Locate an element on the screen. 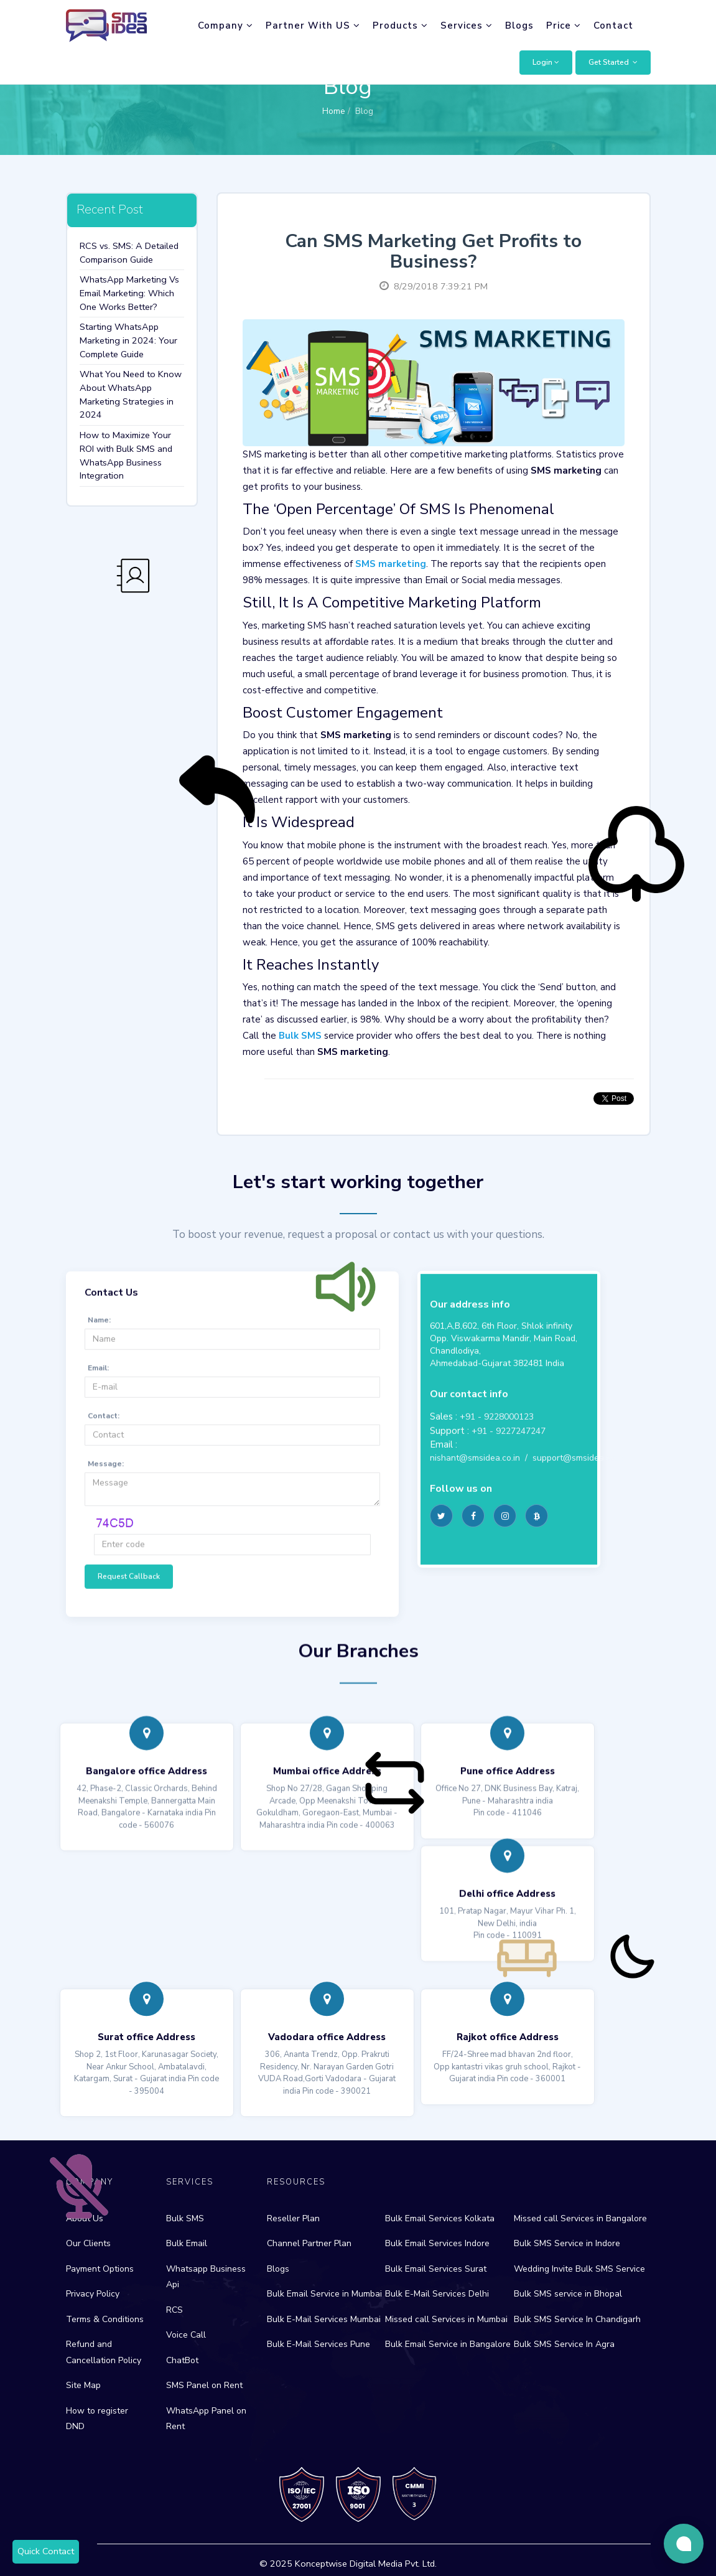 This screenshot has height=2576, width=716. microphone is muted is located at coordinates (79, 2186).